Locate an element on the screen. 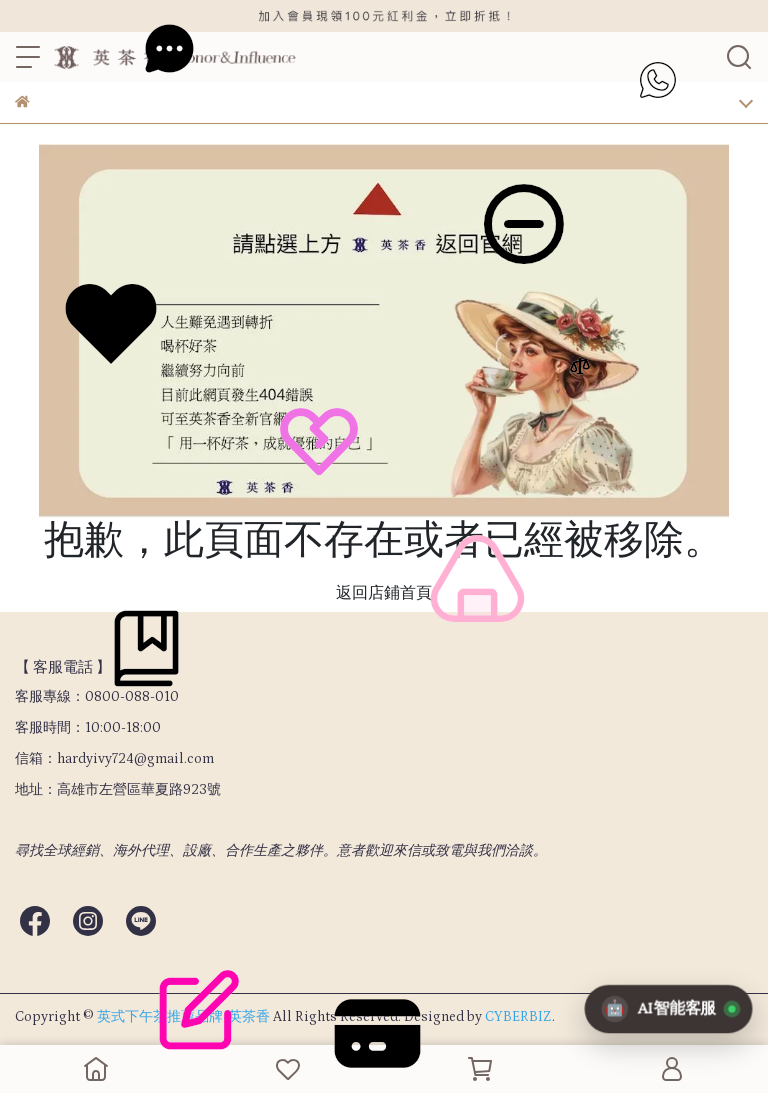 The width and height of the screenshot is (768, 1093). unlike or remove from favorites is located at coordinates (319, 439).